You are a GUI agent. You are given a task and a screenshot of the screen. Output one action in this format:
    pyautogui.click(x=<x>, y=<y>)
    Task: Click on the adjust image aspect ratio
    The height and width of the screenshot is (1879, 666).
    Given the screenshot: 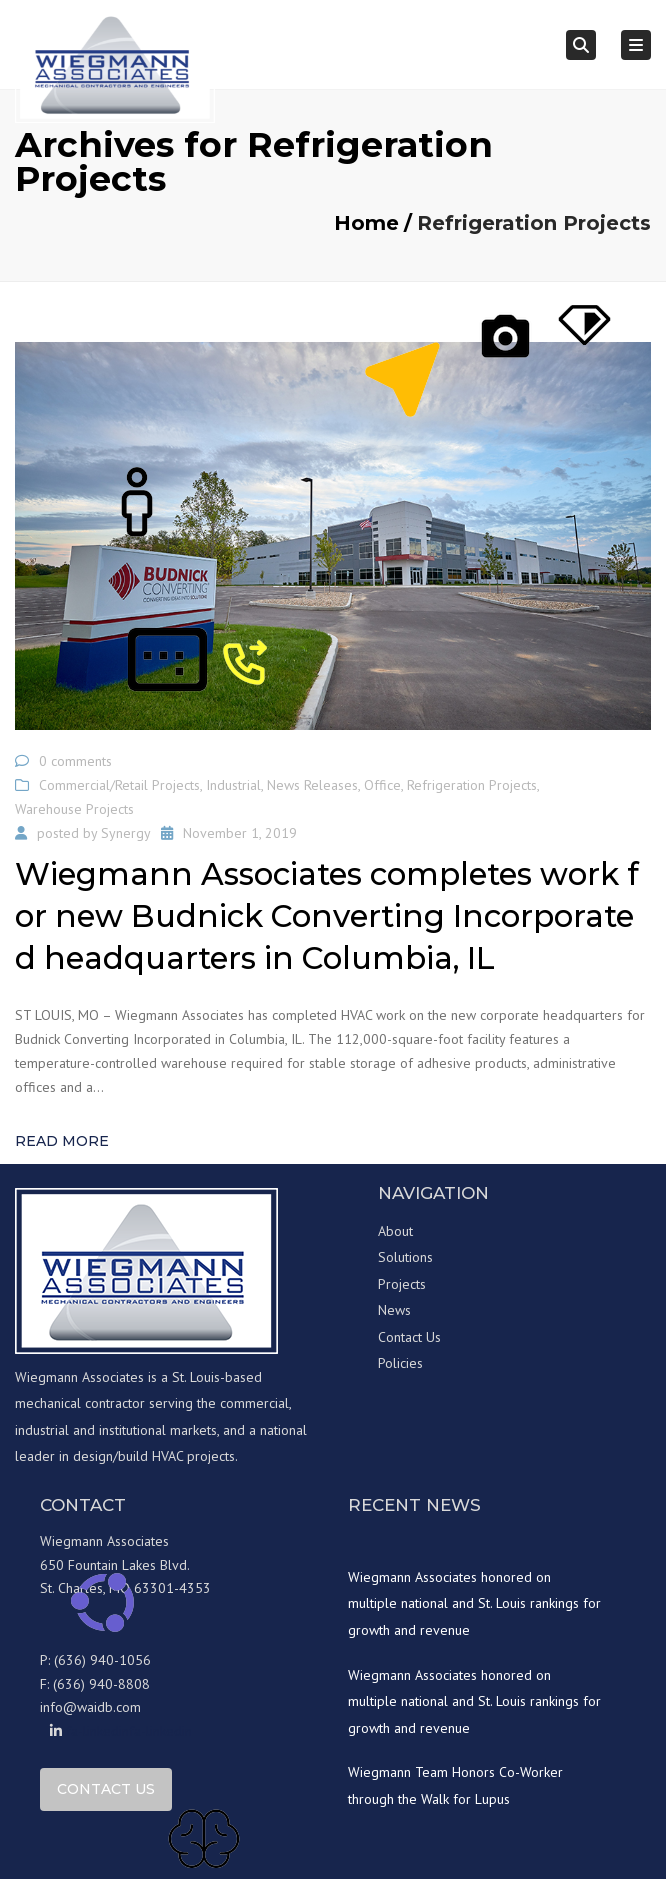 What is the action you would take?
    pyautogui.click(x=167, y=659)
    